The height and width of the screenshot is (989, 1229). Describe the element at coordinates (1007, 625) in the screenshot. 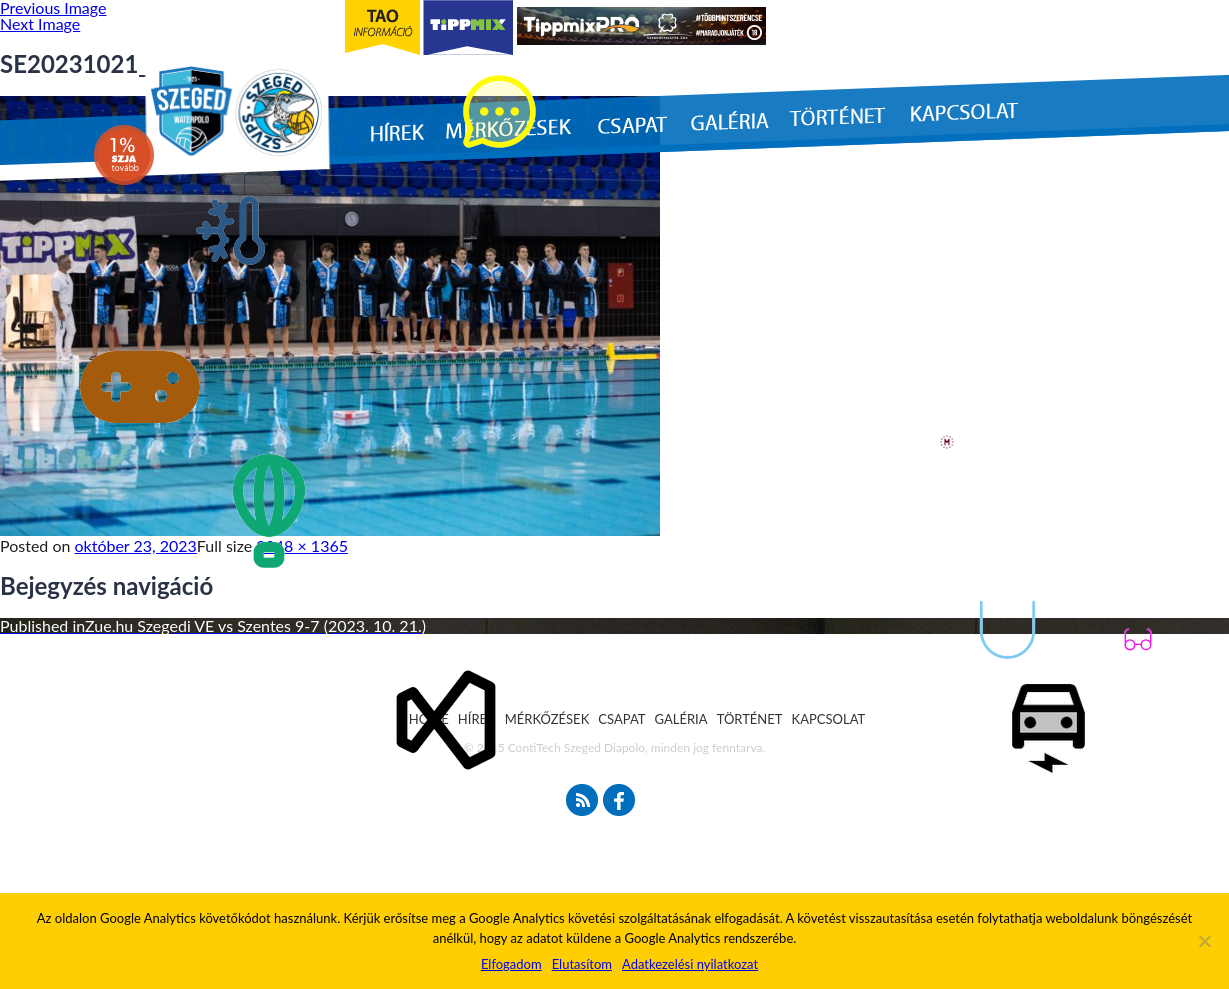

I see `perform a union operation on selected shapes` at that location.